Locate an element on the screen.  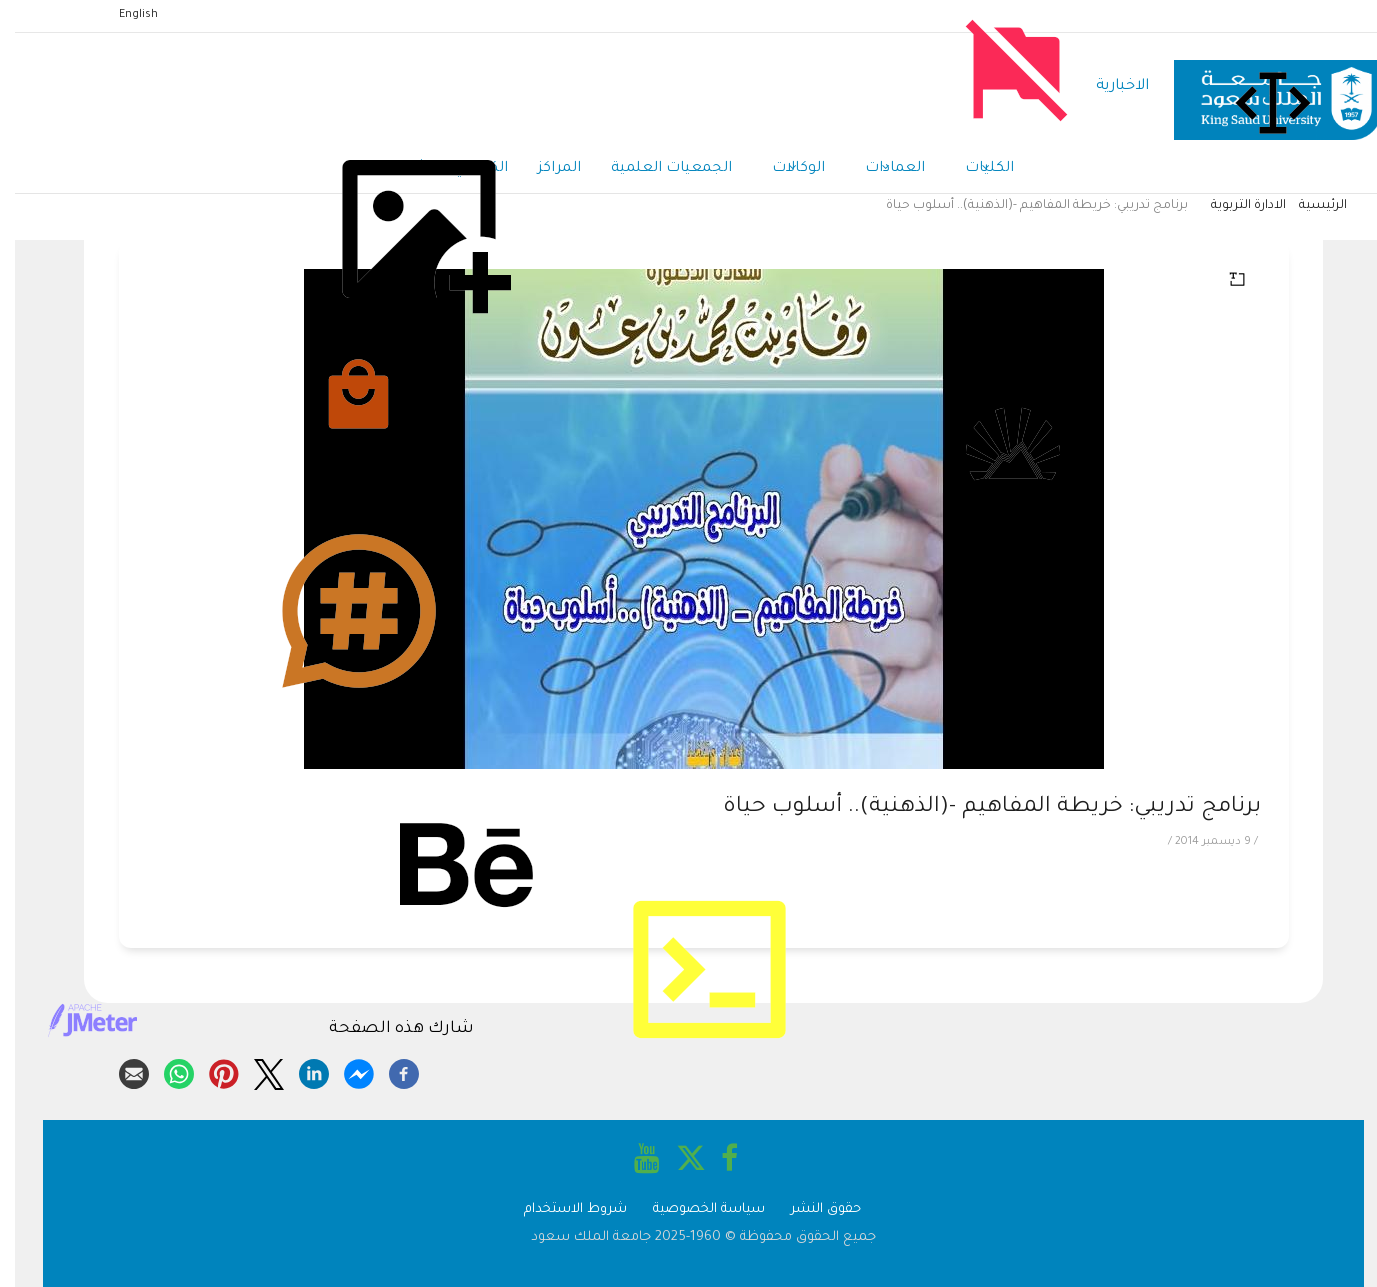
open a threaded conversation is located at coordinates (359, 611).